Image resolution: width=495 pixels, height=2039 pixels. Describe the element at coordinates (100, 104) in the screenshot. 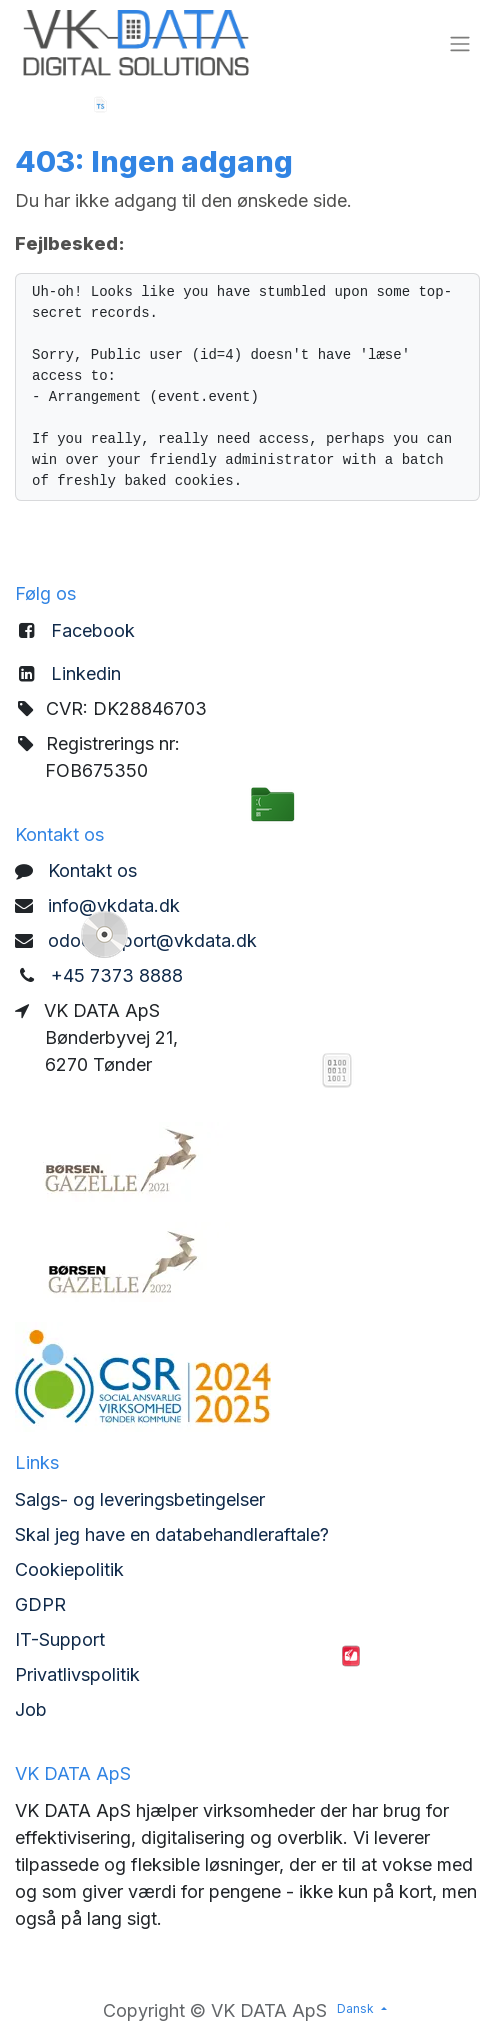

I see `a typescript source code file` at that location.